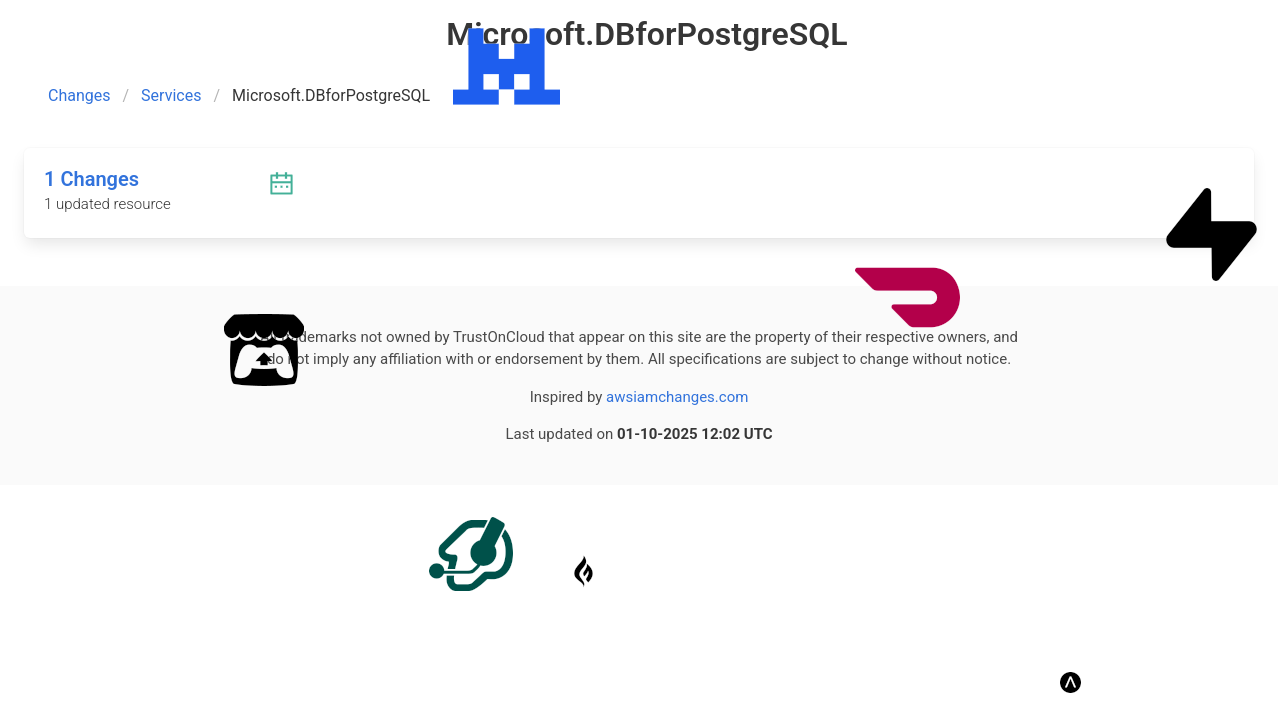  I want to click on visit itch.io indie game marketplace, so click(264, 350).